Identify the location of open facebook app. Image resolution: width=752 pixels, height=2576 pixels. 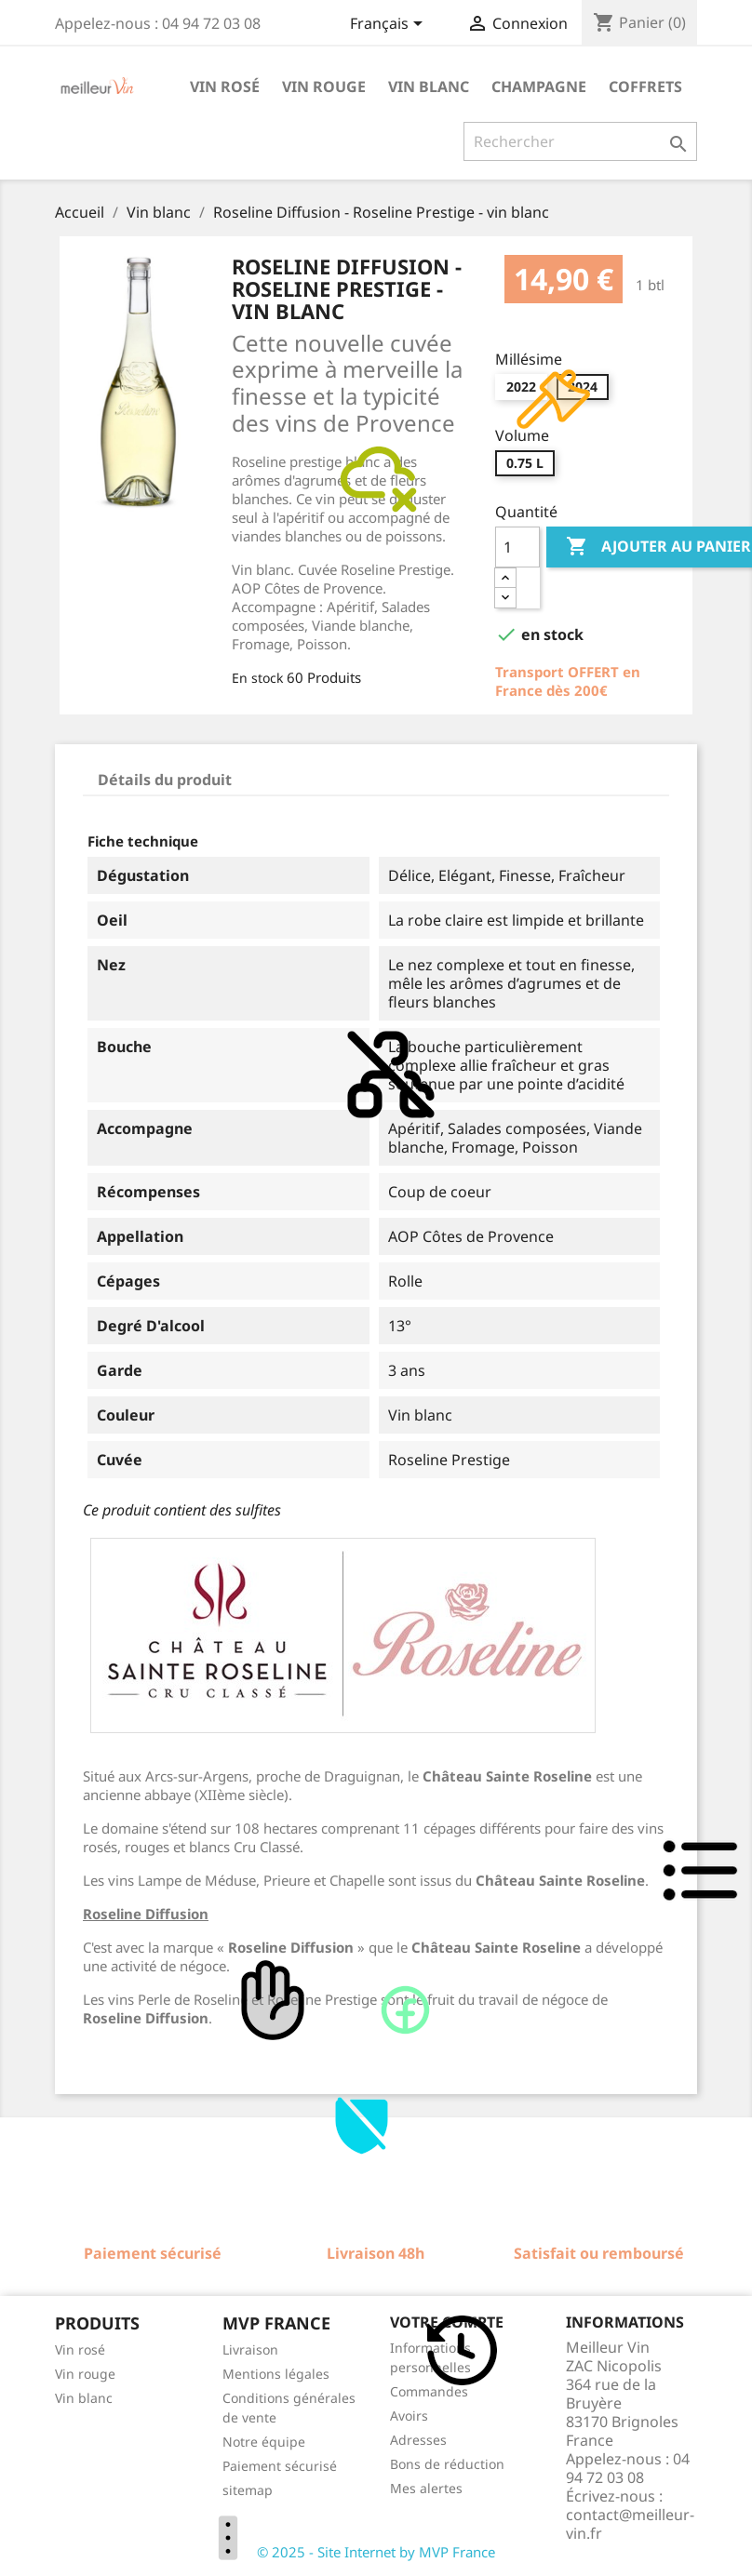
(405, 2009).